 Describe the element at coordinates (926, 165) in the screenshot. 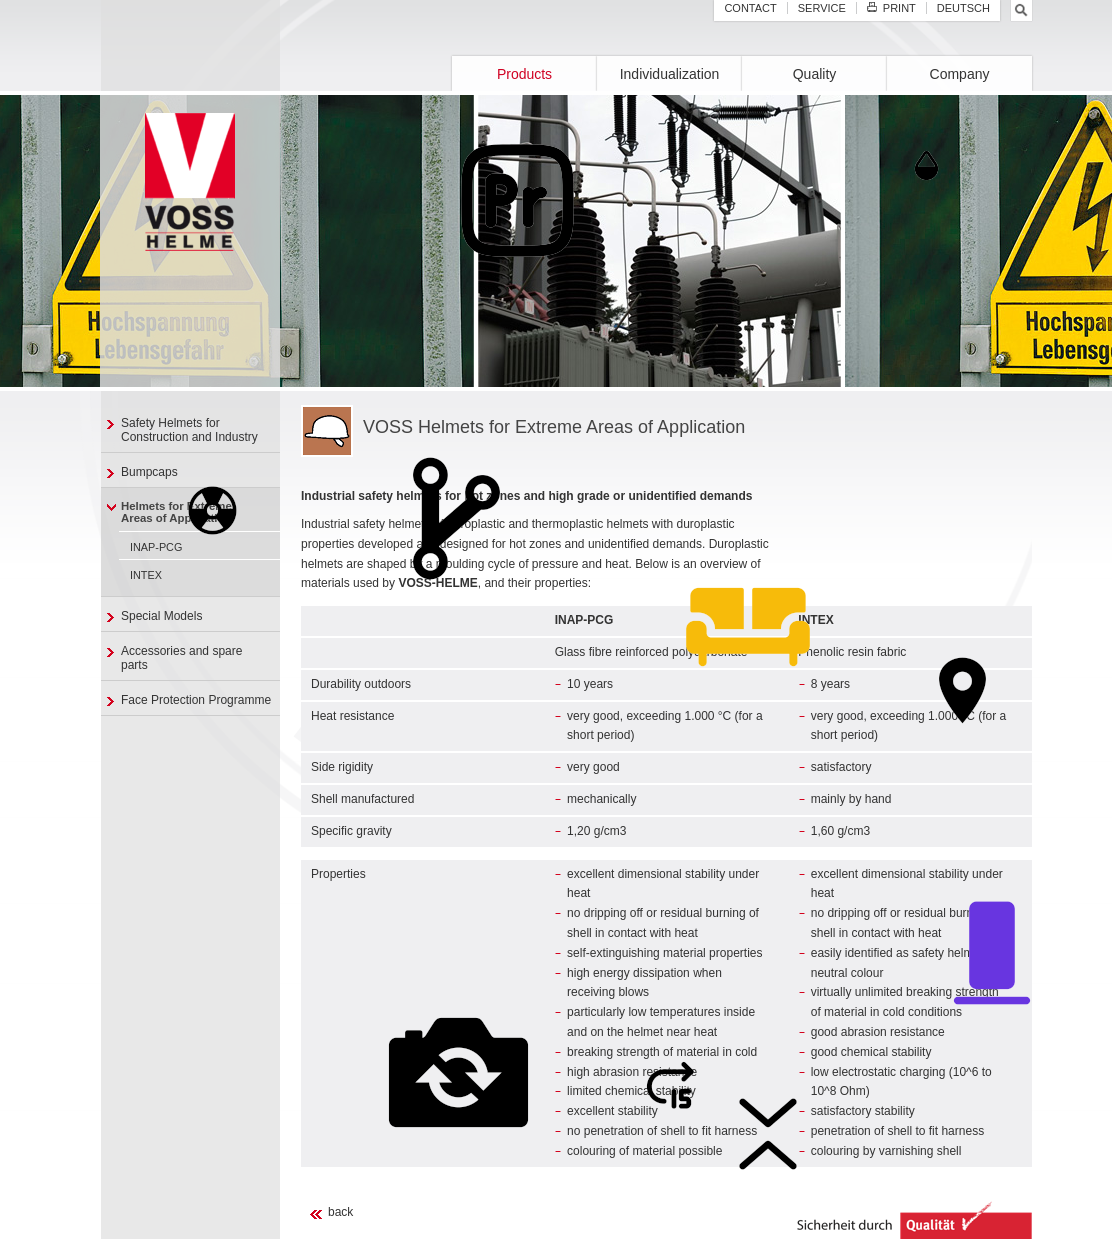

I see `adjust water or liquid fill level` at that location.